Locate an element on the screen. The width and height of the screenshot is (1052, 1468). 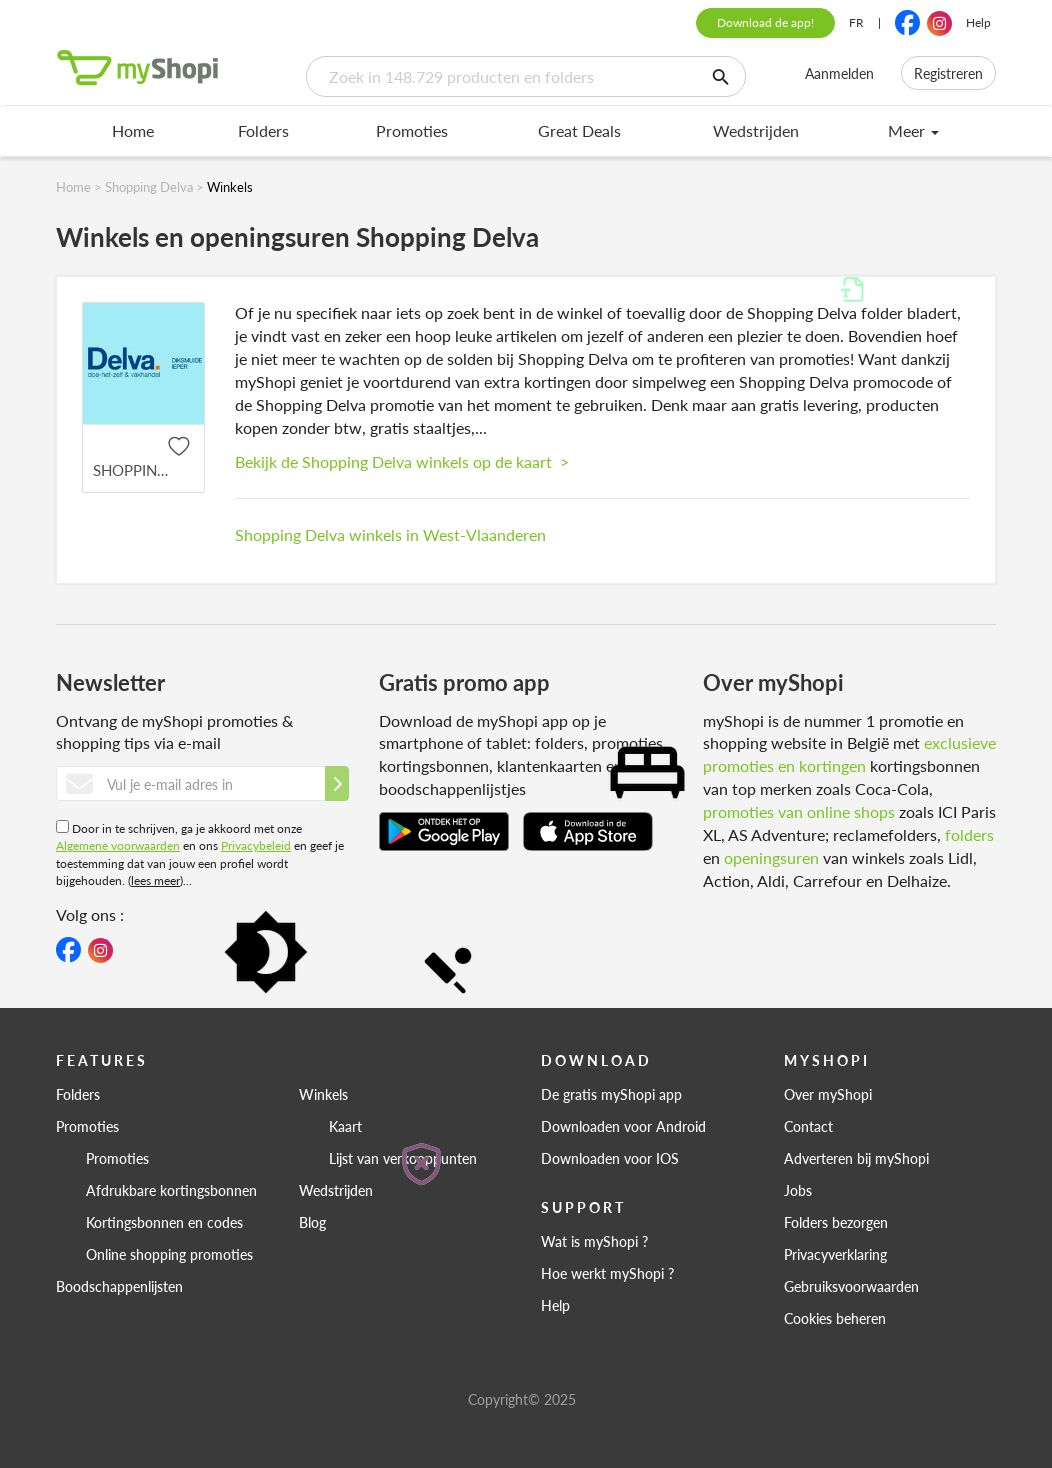
text or document file type is located at coordinates (853, 289).